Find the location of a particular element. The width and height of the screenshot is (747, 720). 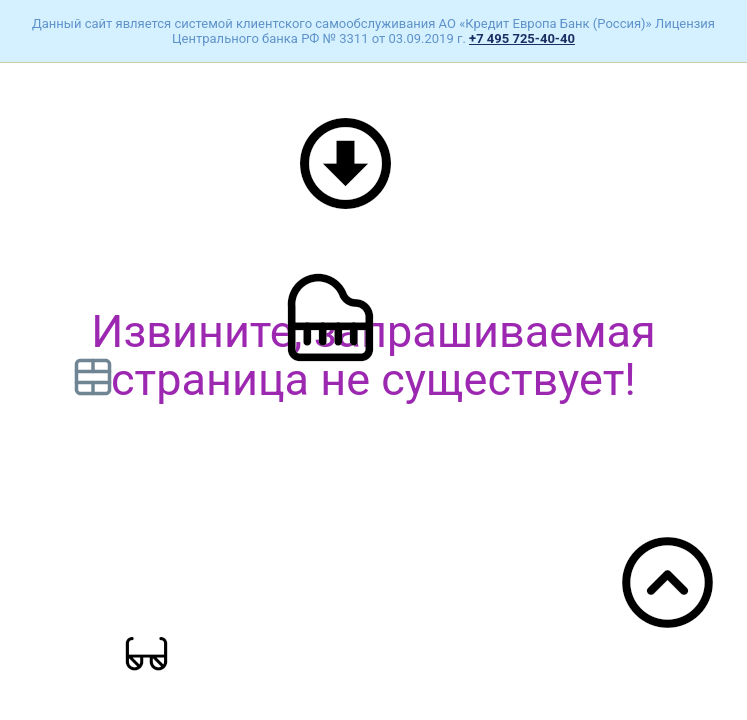

toggle cool or incognito mode is located at coordinates (146, 654).